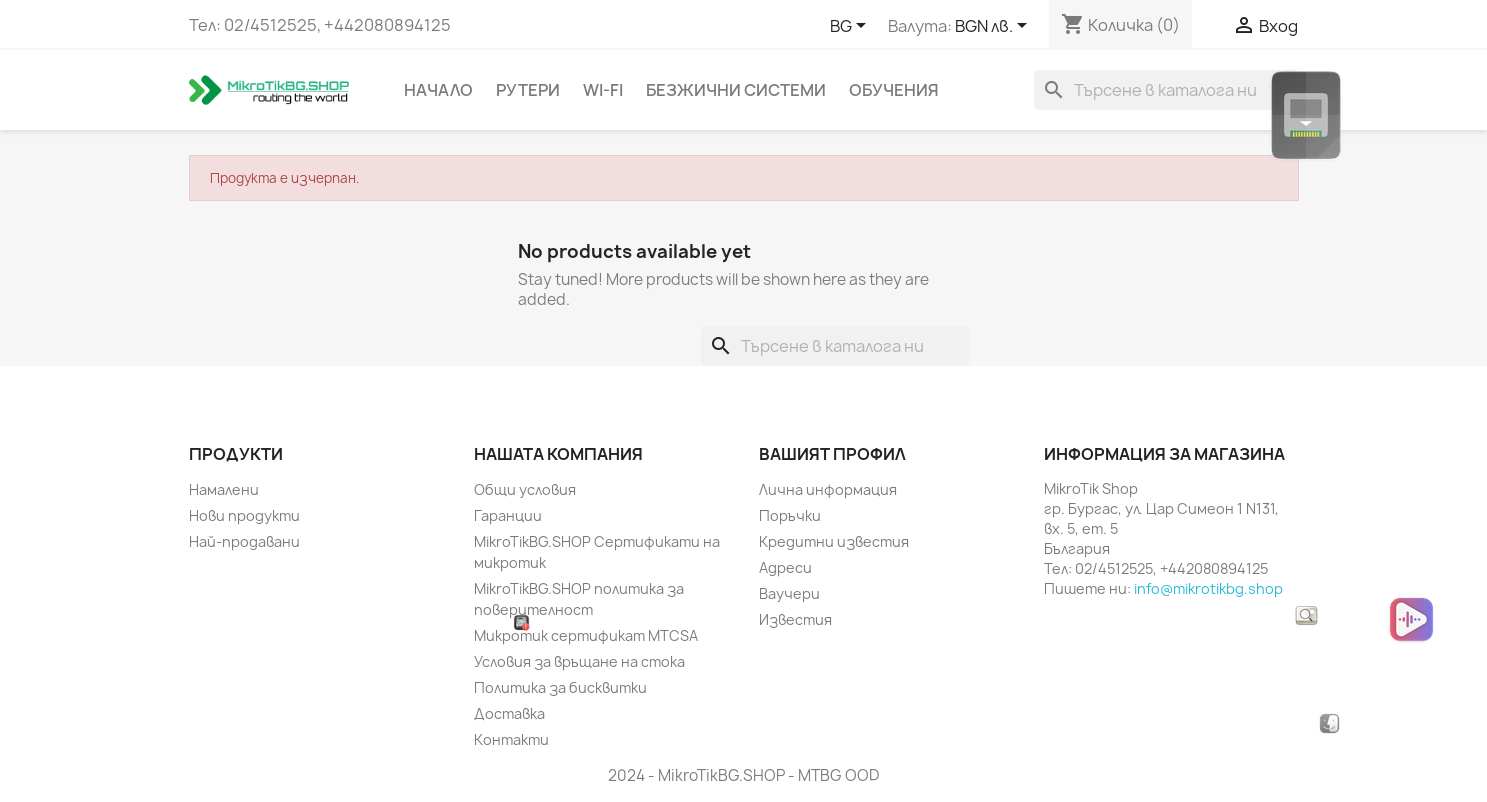 This screenshot has width=1487, height=802. I want to click on a sega genesis 32x rom file, so click(1306, 115).